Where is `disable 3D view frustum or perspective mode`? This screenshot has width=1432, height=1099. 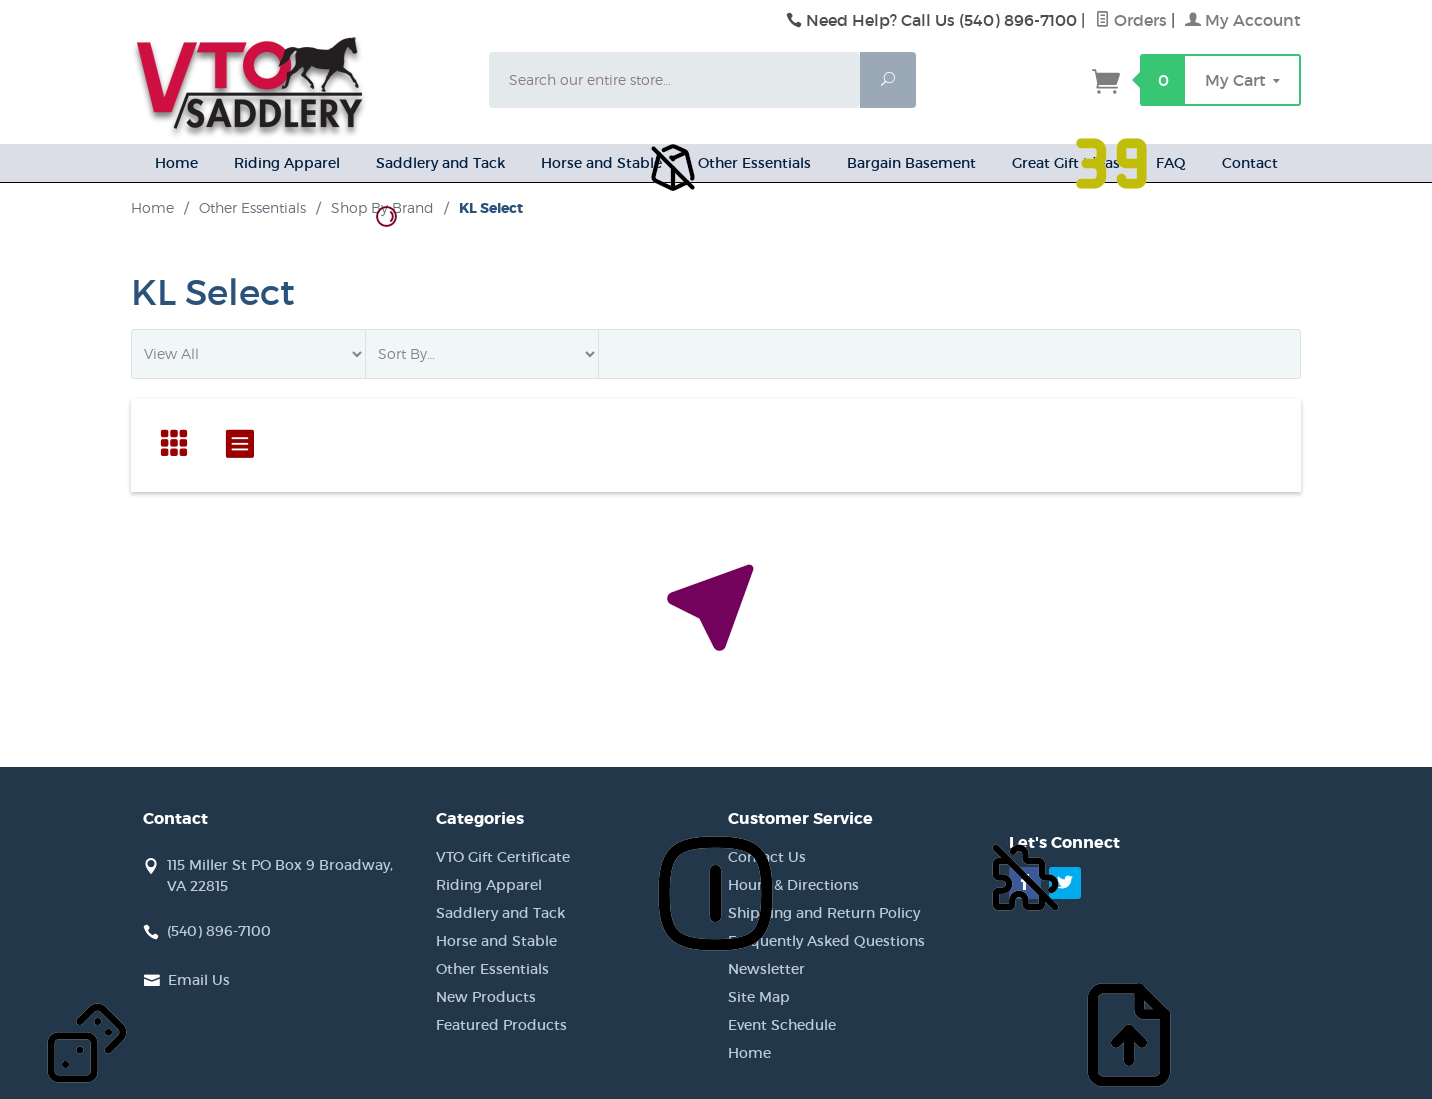 disable 3D view frustum or perspective mode is located at coordinates (673, 168).